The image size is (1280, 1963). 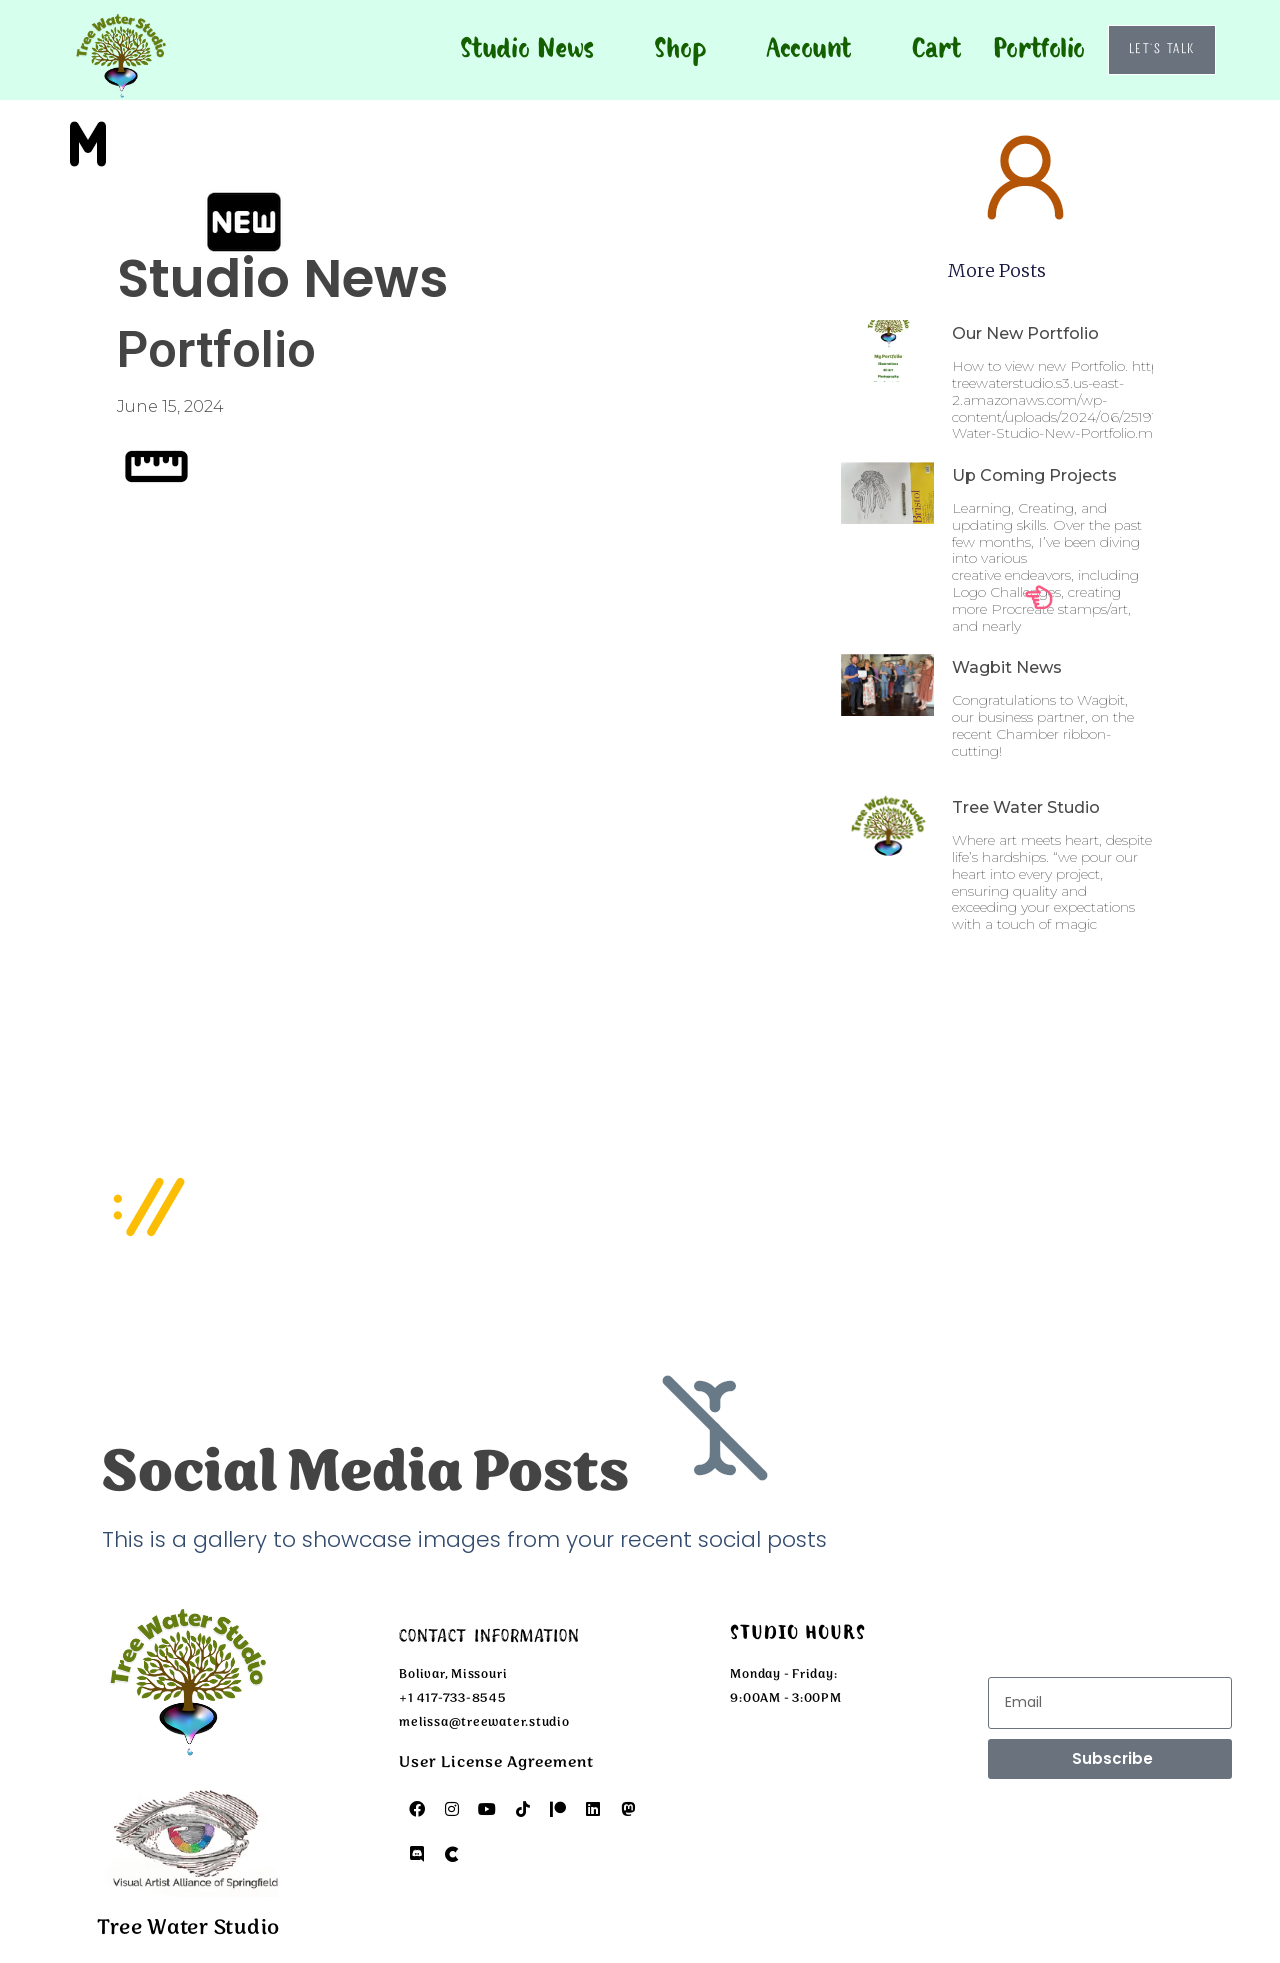 What do you see at coordinates (147, 1207) in the screenshot?
I see `view protocol or connection settings` at bounding box center [147, 1207].